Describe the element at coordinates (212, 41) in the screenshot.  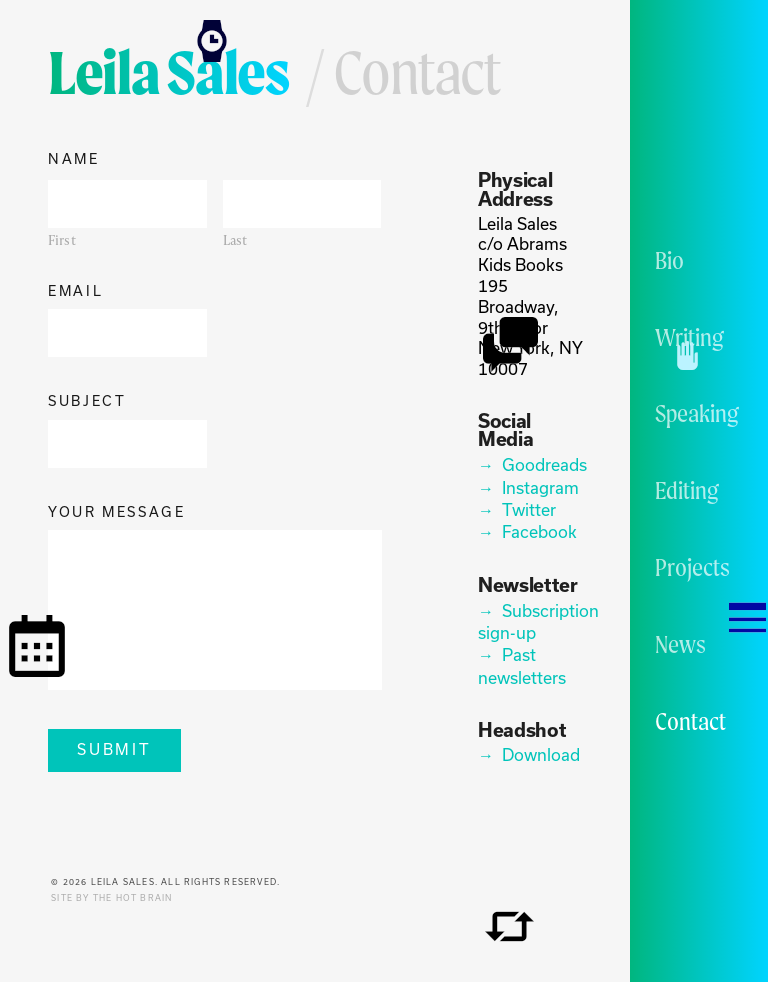
I see `view time or clock settings` at that location.